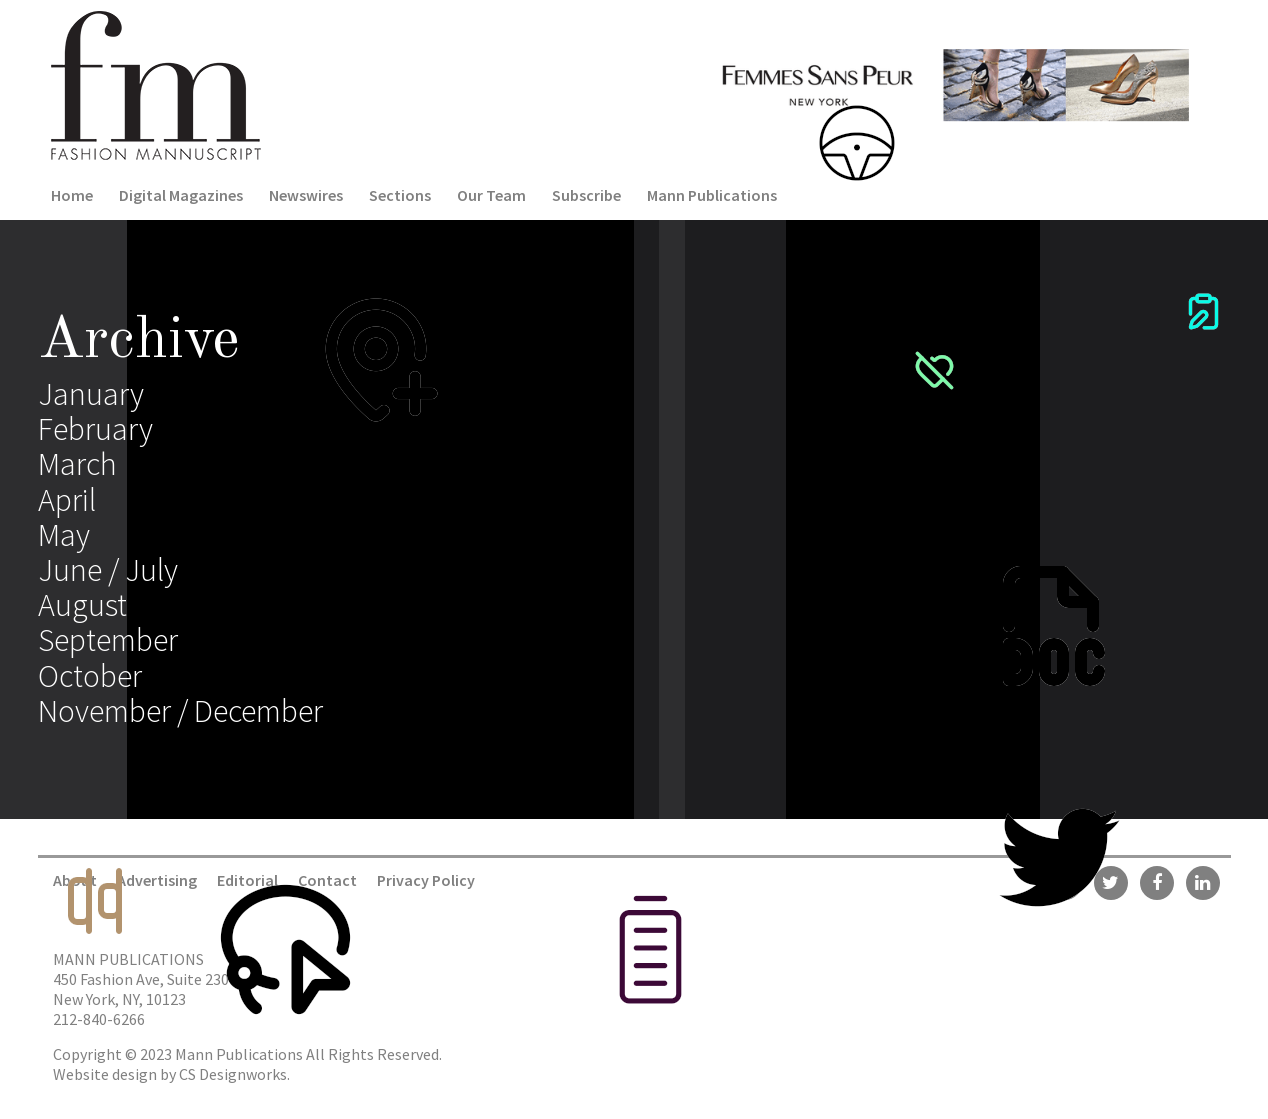 The image size is (1268, 1119). What do you see at coordinates (934, 370) in the screenshot?
I see `remove from favorites` at bounding box center [934, 370].